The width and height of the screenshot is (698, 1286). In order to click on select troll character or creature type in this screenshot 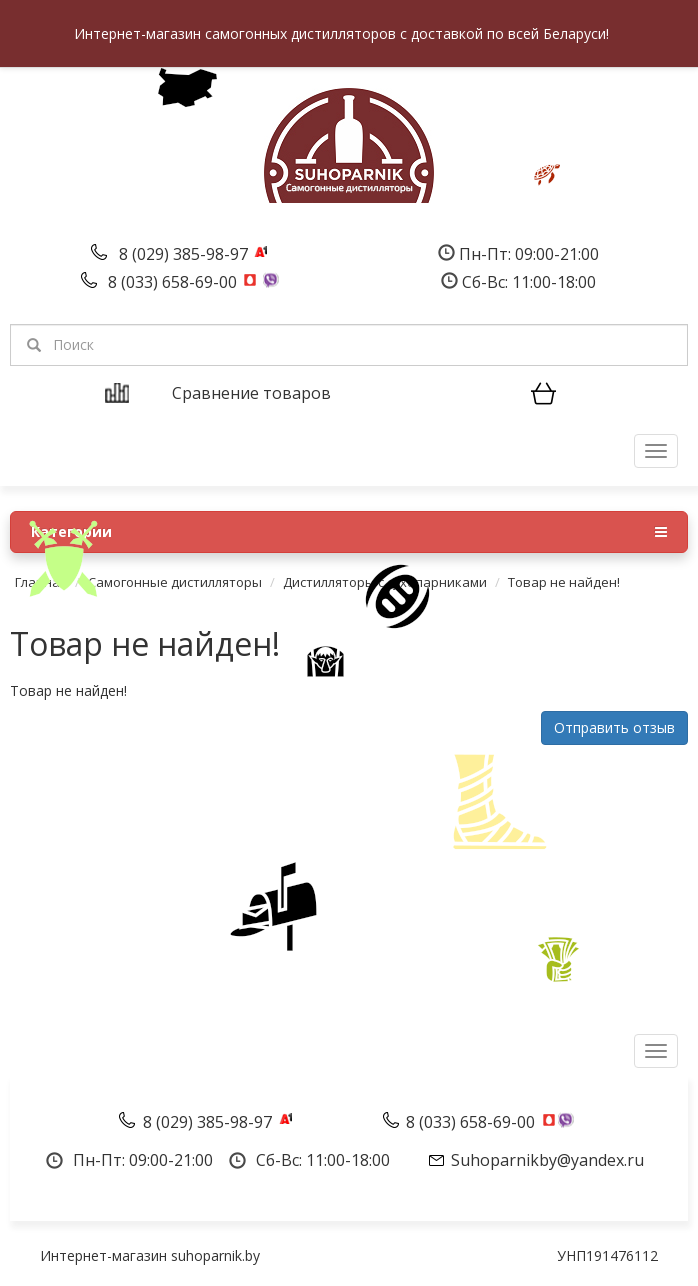, I will do `click(325, 658)`.